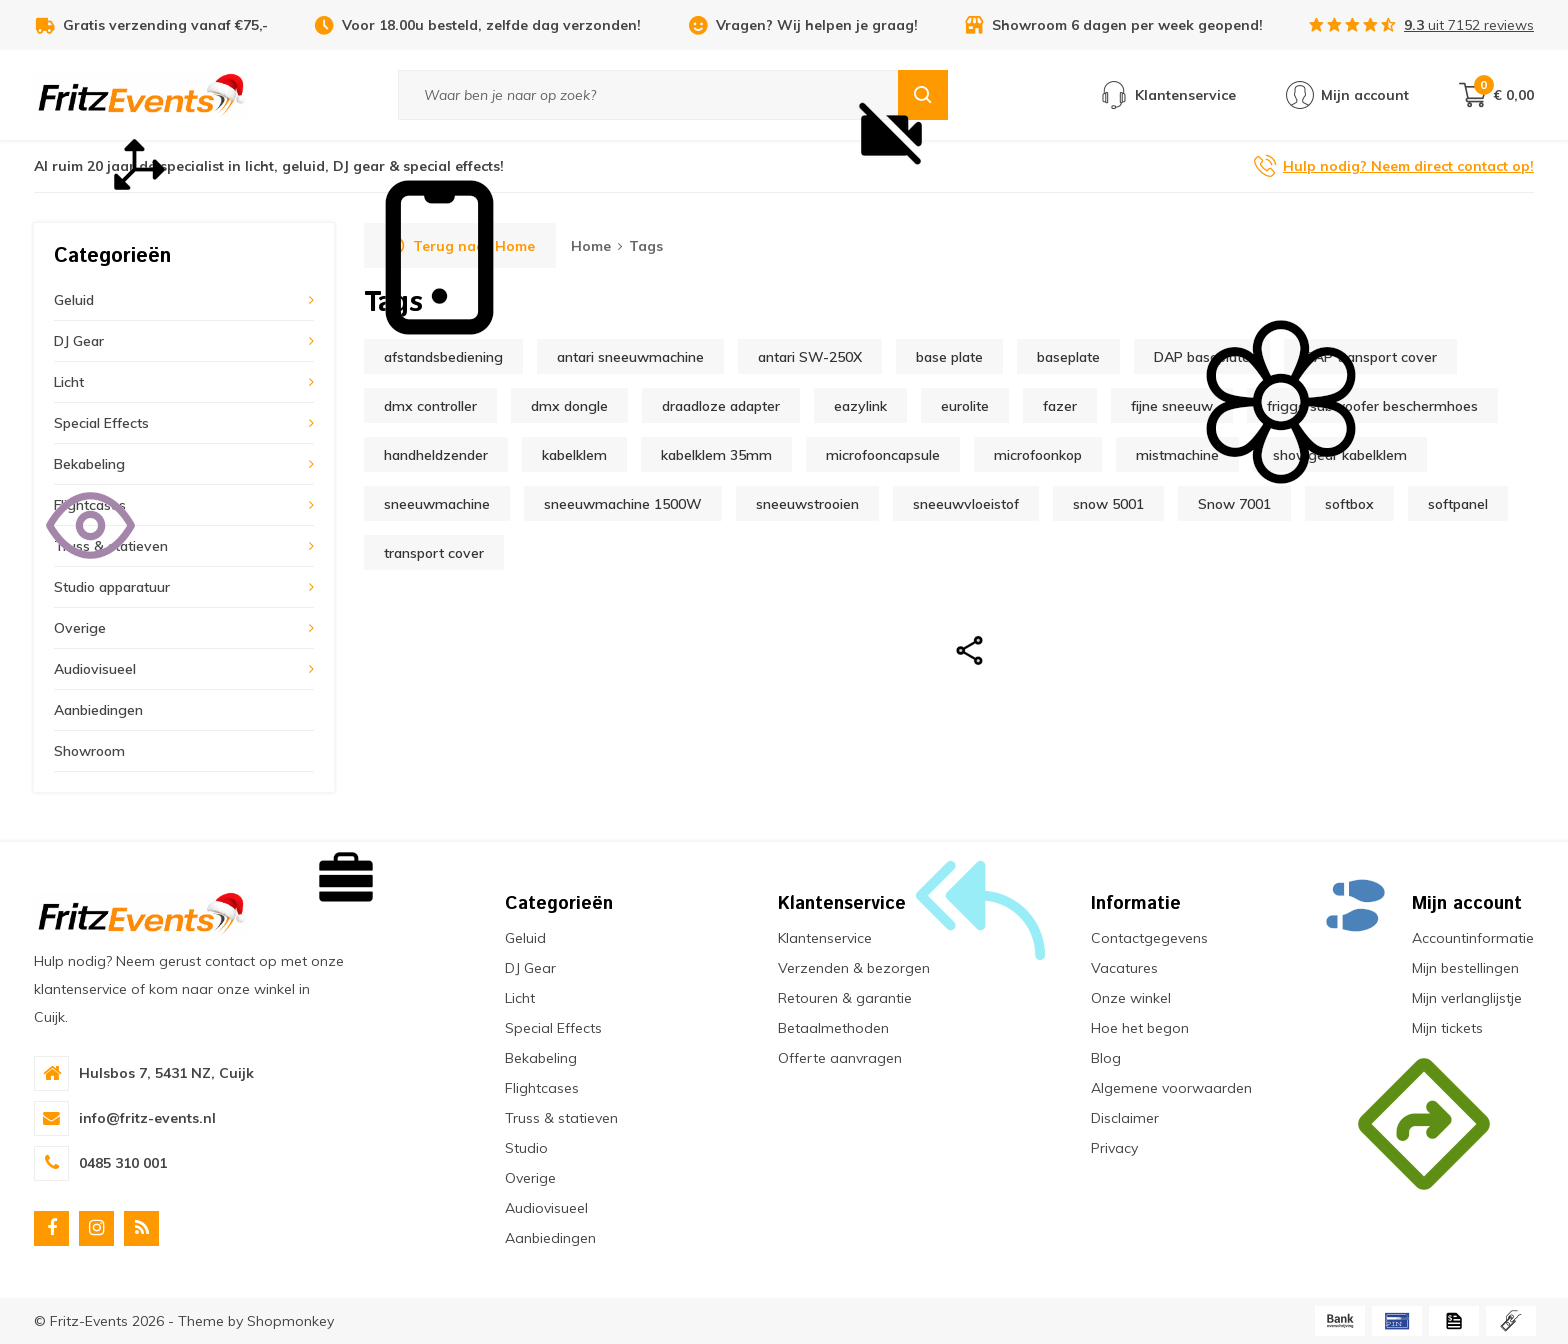  I want to click on access 3D vector or coordinate tools, so click(136, 167).